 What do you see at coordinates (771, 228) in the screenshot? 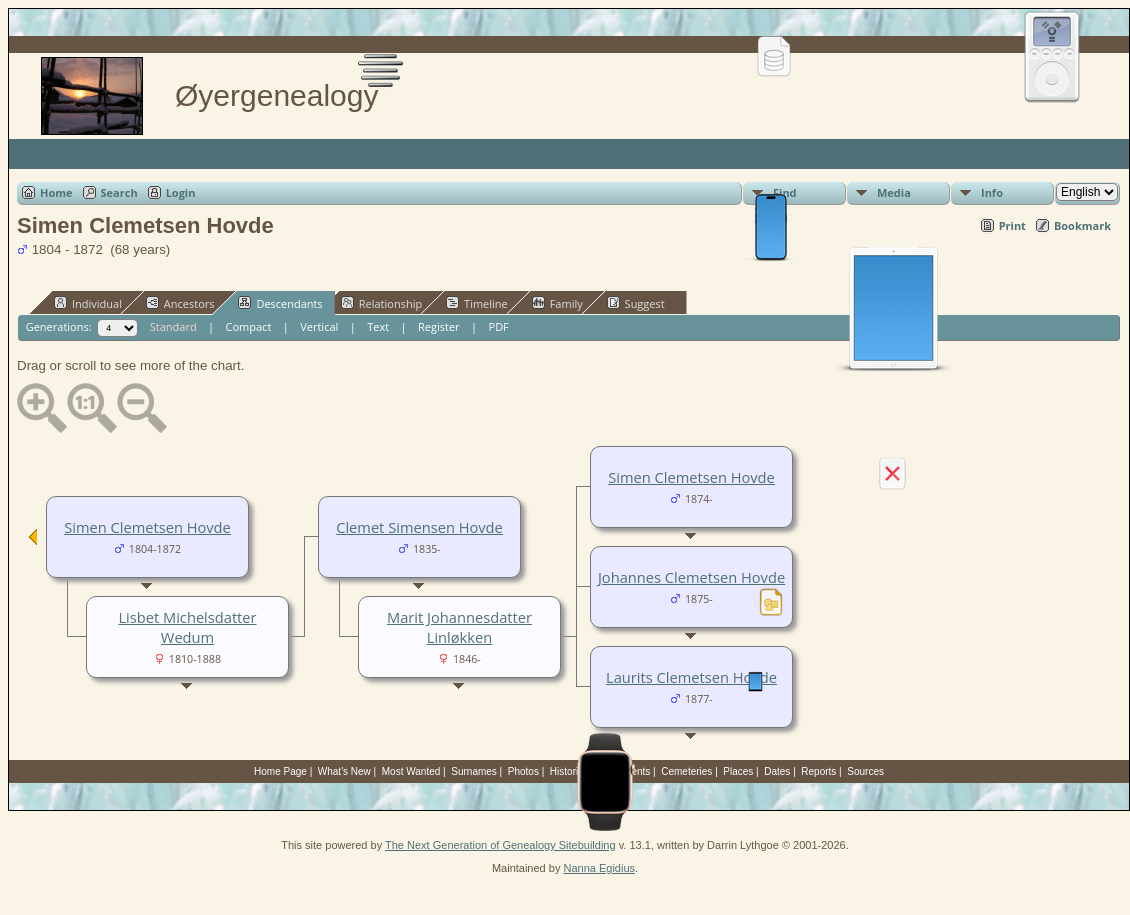
I see `indicates a connected iPhone device` at bounding box center [771, 228].